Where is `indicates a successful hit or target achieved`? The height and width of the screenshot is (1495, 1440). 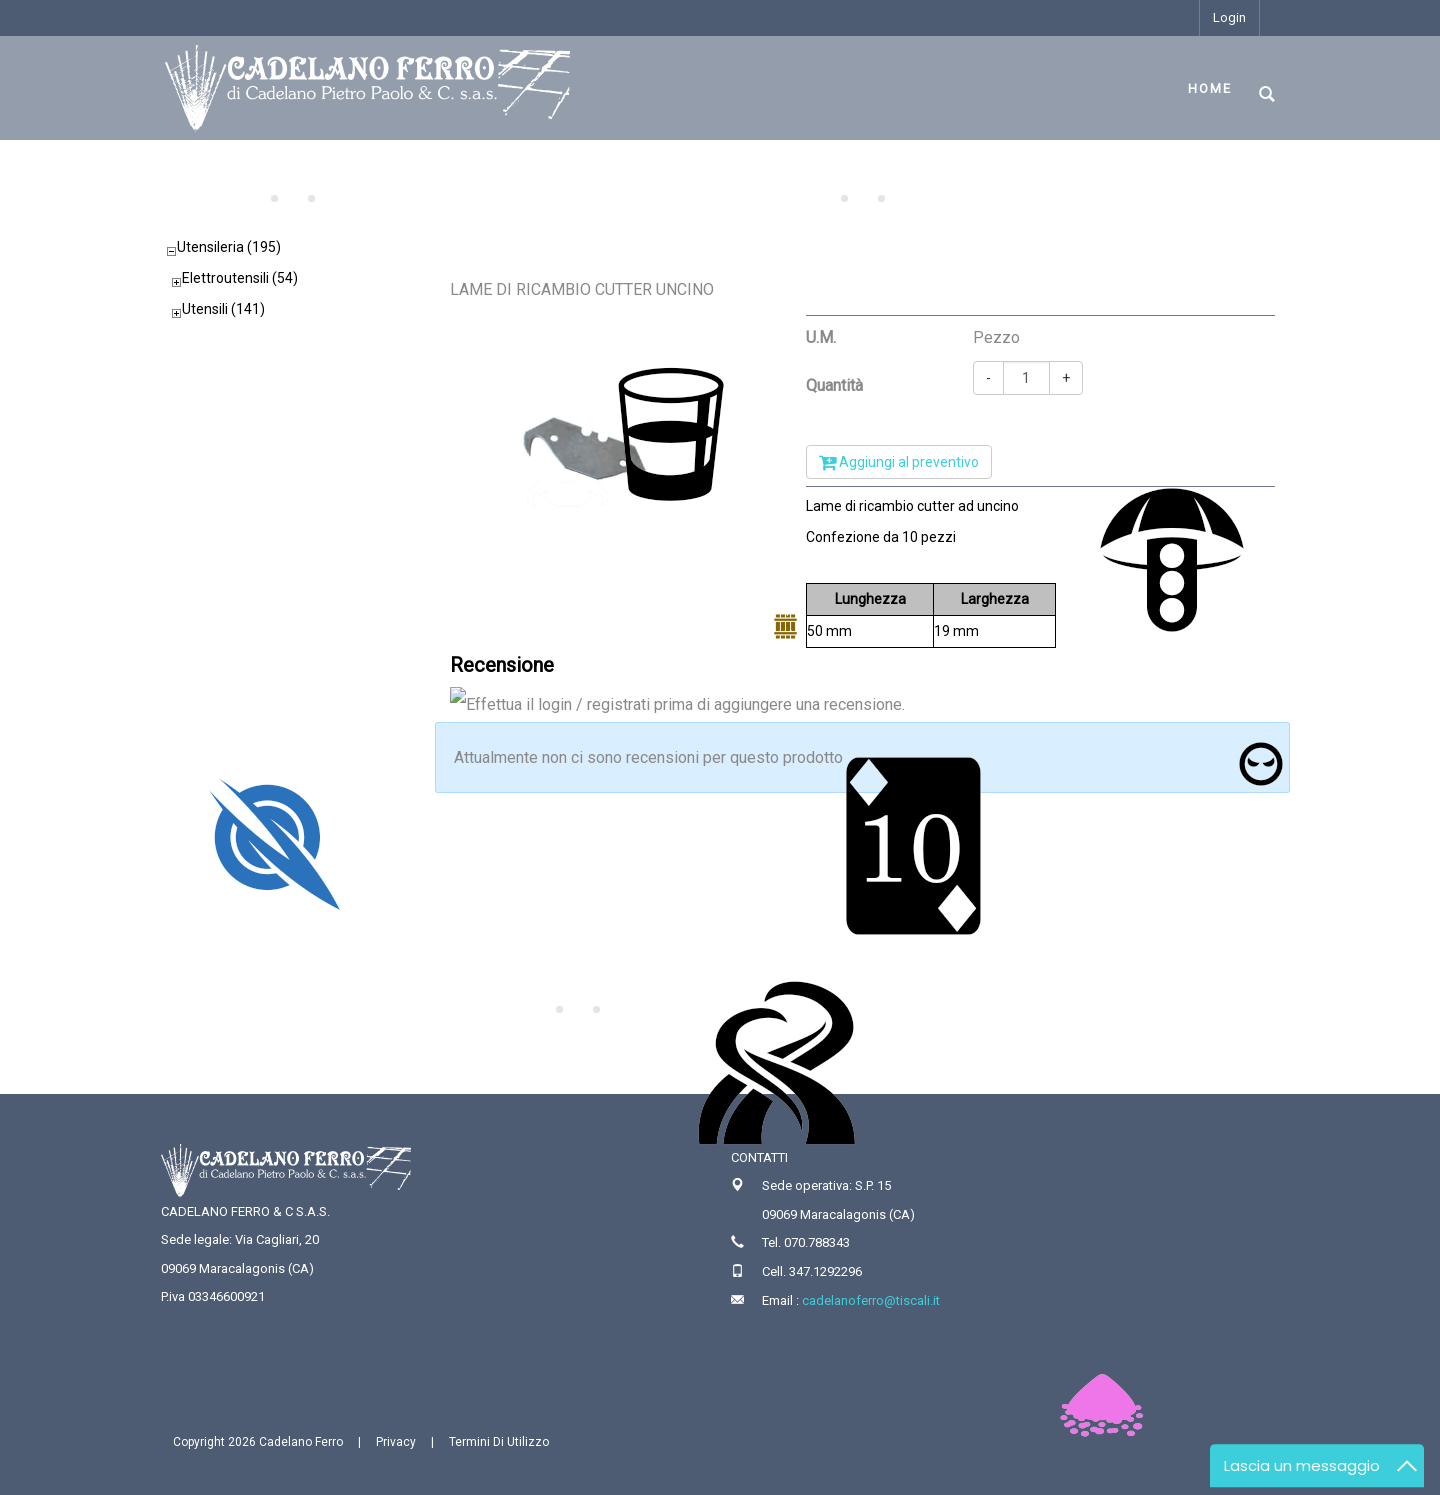
indicates a successful hit or target achieved is located at coordinates (274, 844).